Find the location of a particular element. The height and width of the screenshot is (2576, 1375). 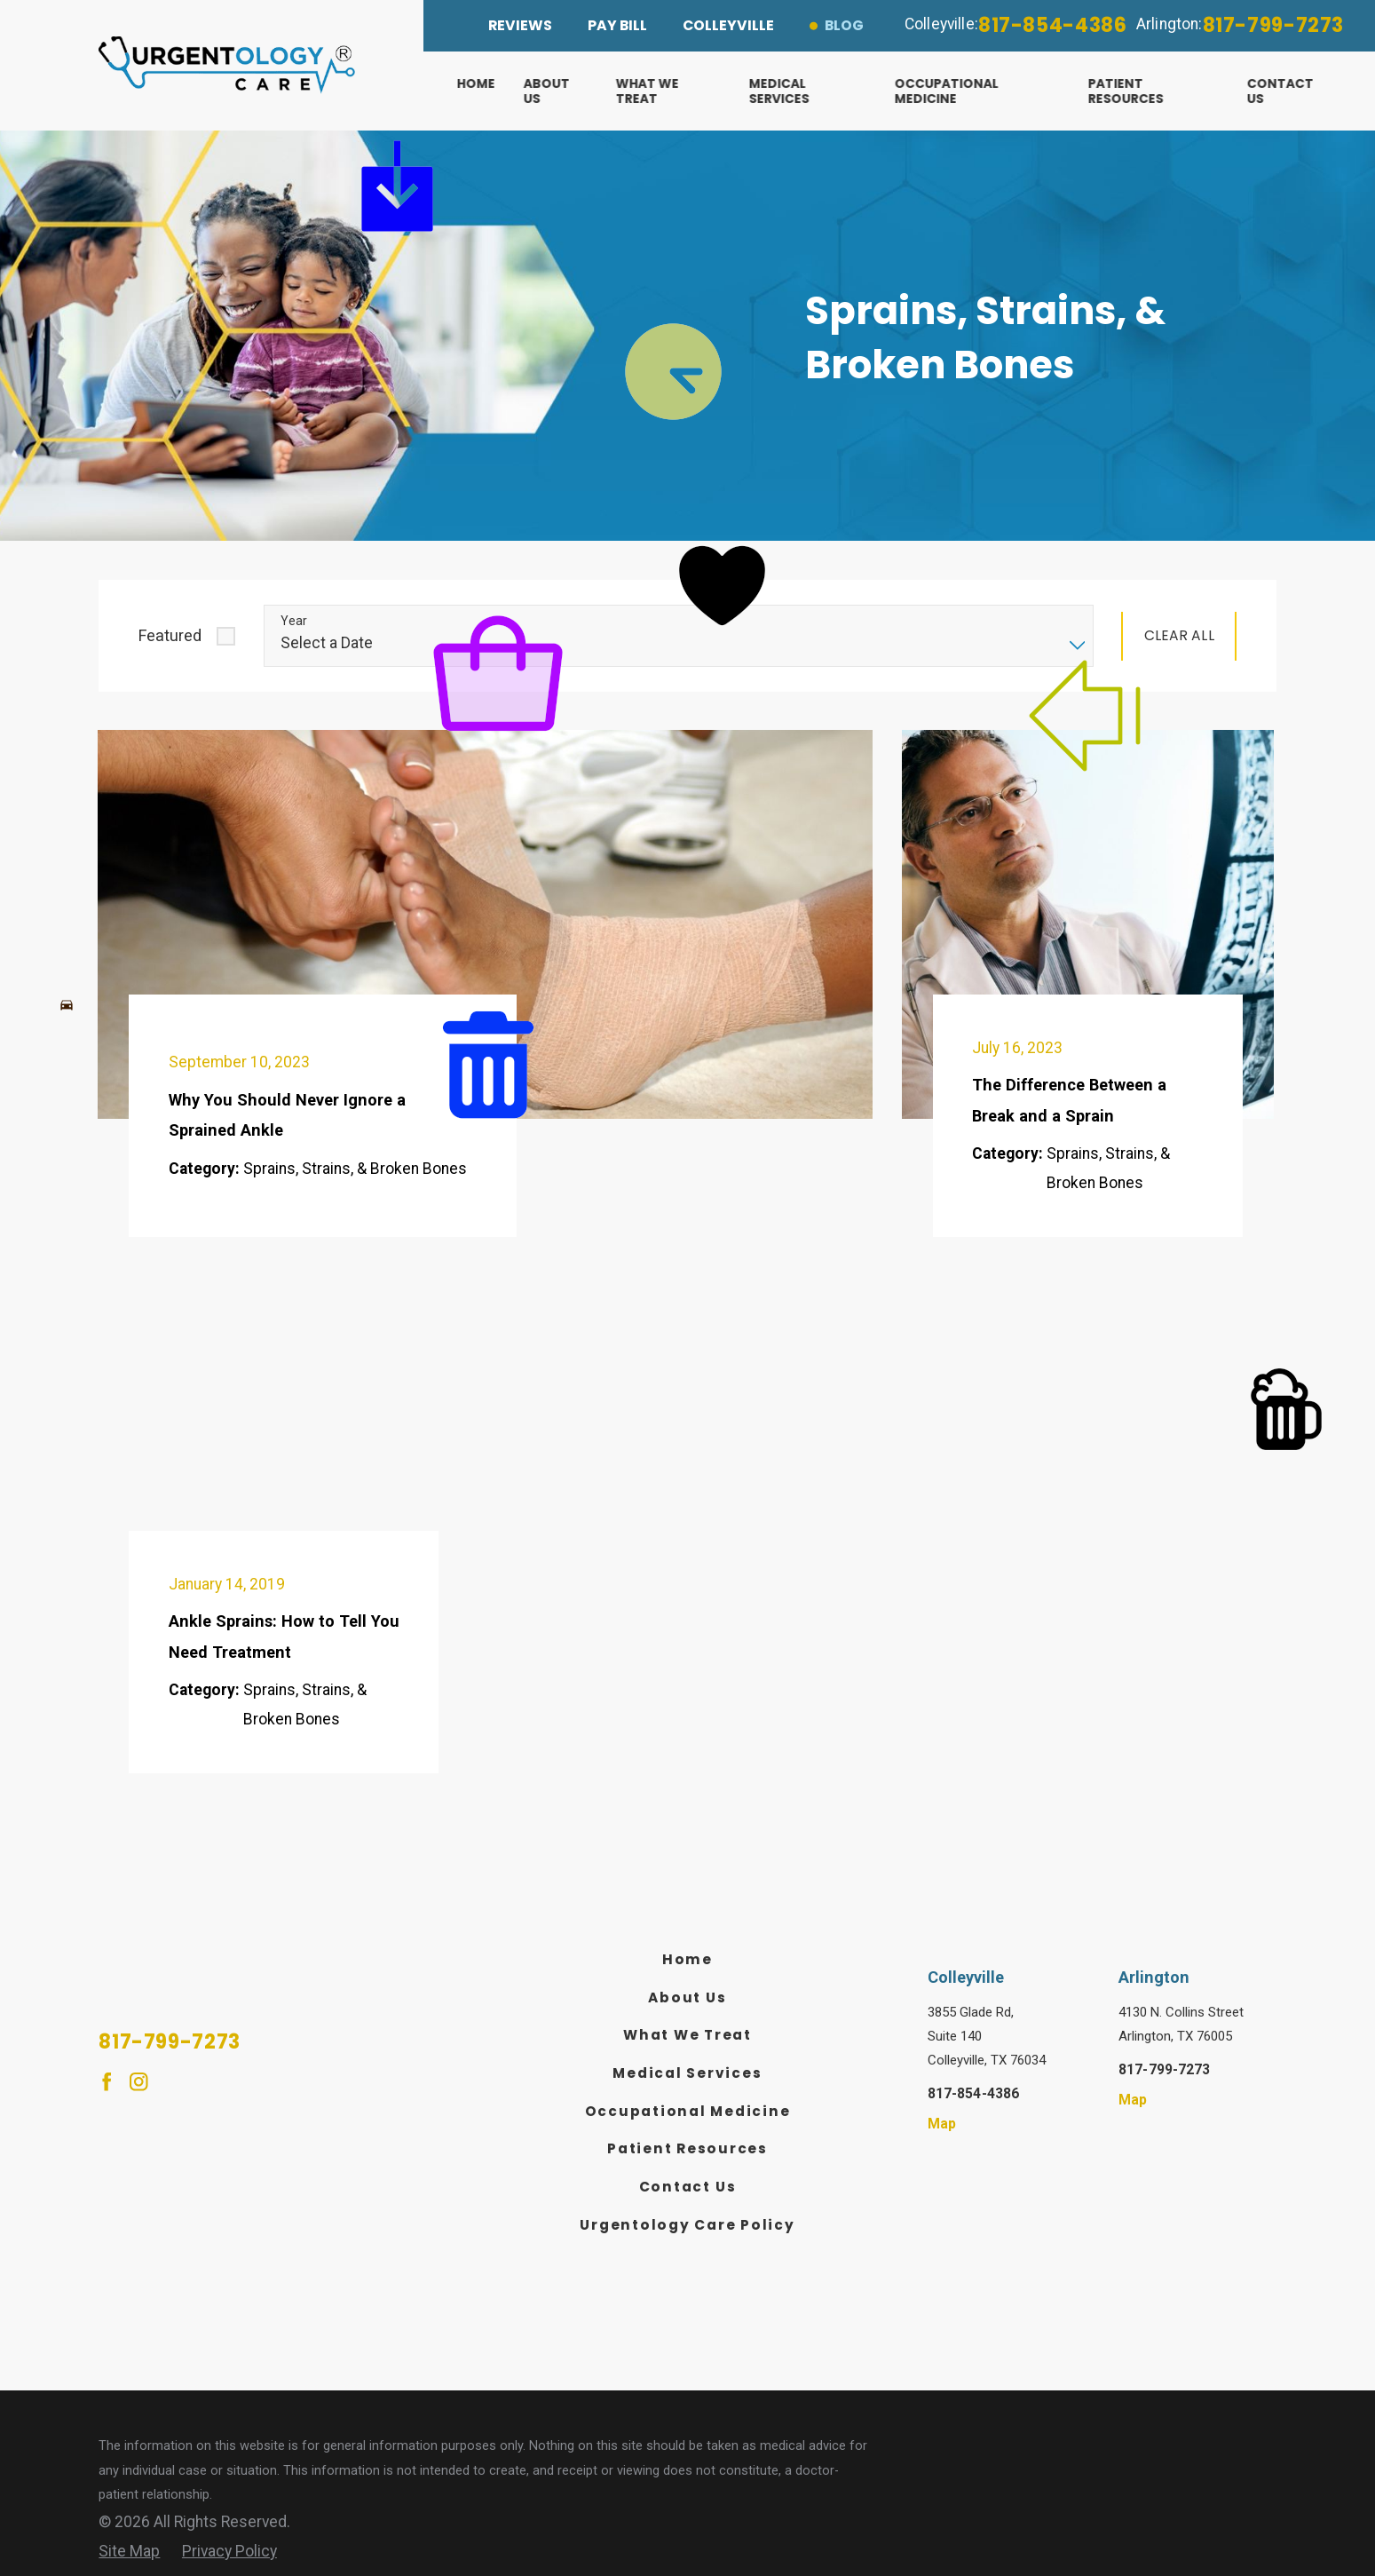

delete selected item is located at coordinates (488, 1066).